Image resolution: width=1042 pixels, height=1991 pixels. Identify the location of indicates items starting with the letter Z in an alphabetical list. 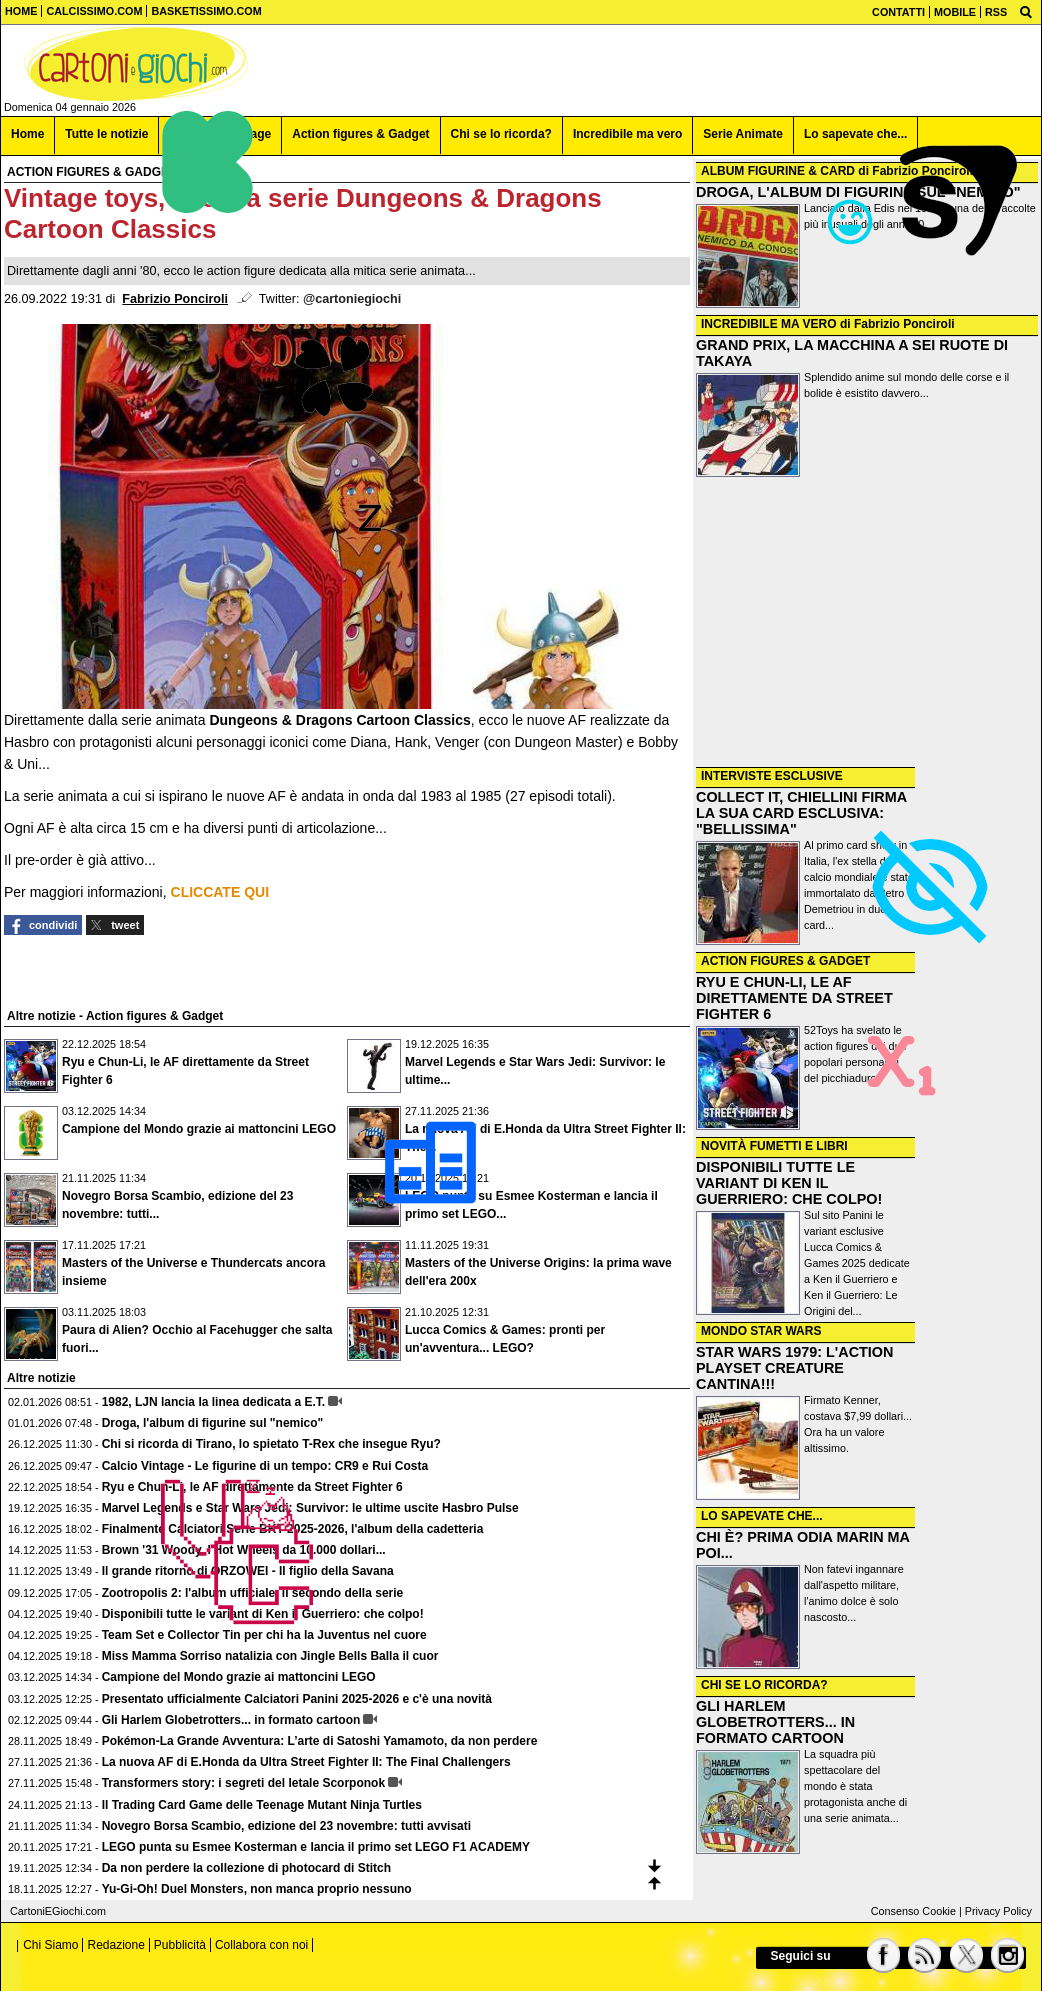
(370, 518).